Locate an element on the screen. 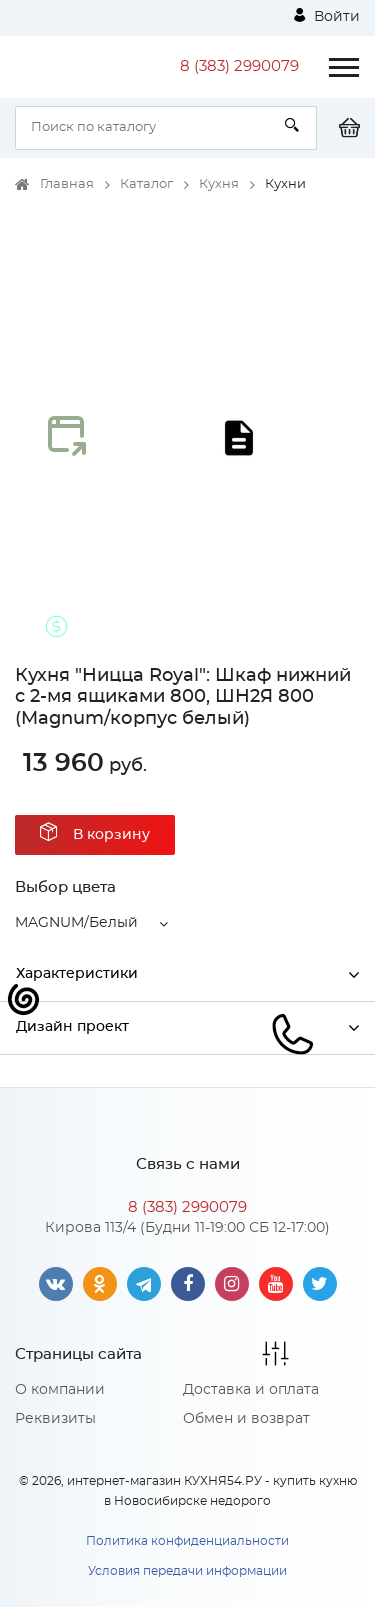 This screenshot has width=375, height=1607. make a phone call is located at coordinates (292, 1035).